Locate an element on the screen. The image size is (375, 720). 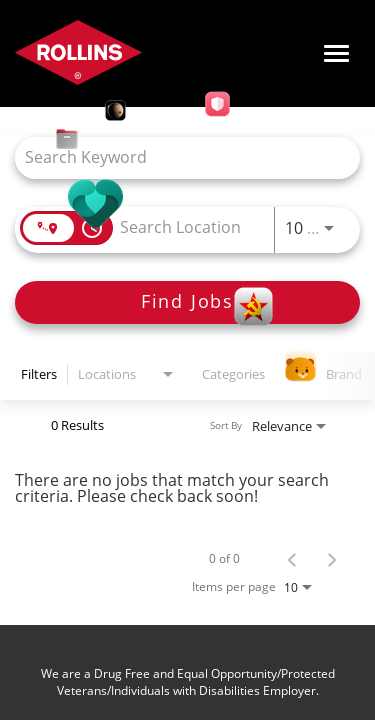
open the microsoft family safety app is located at coordinates (95, 203).